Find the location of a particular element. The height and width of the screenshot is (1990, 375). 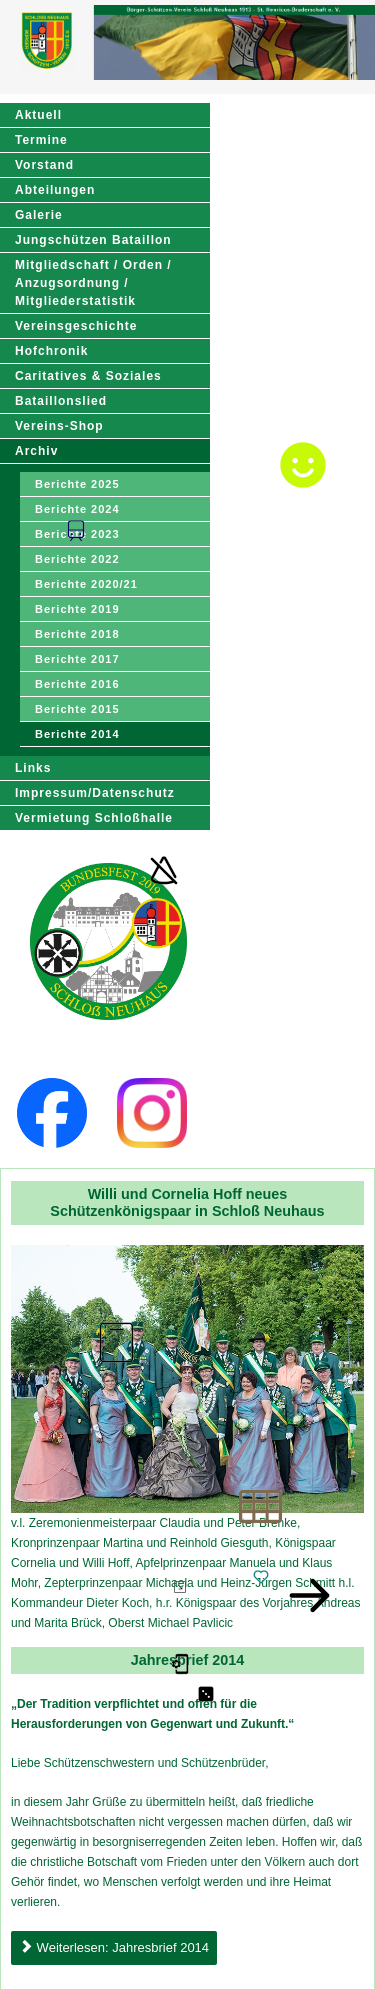

add item to favorites is located at coordinates (261, 1577).